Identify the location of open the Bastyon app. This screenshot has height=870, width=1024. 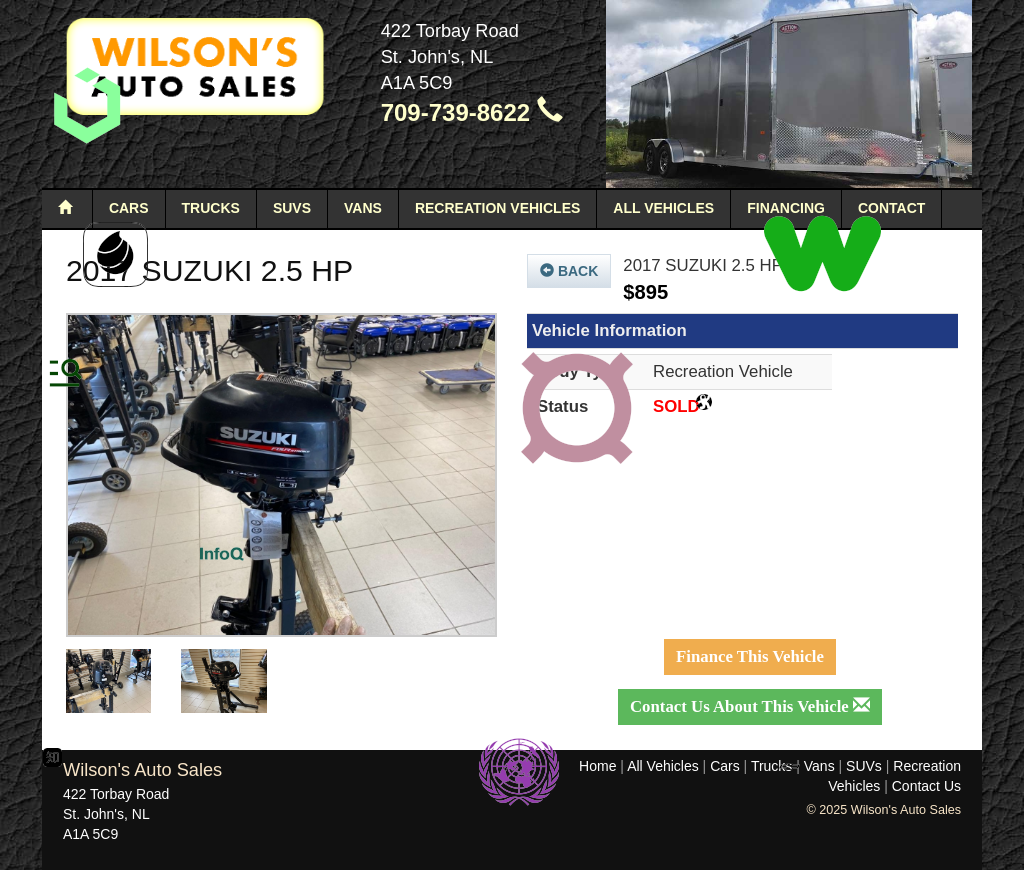
(577, 408).